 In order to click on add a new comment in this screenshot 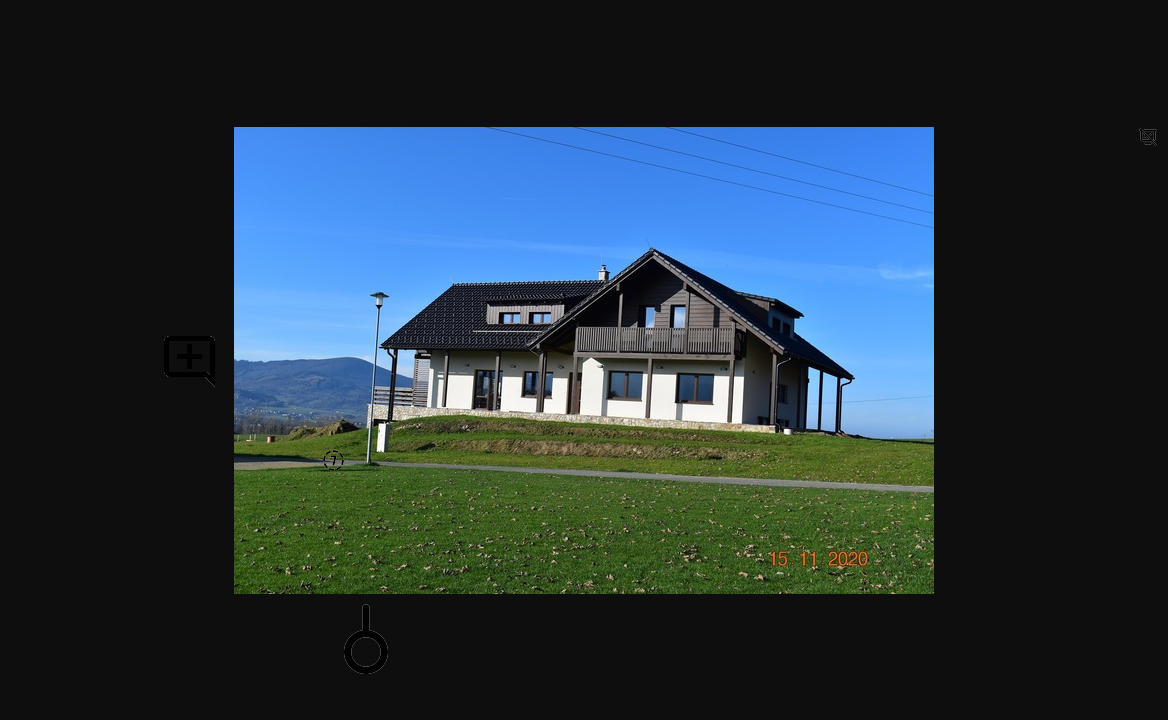, I will do `click(189, 361)`.